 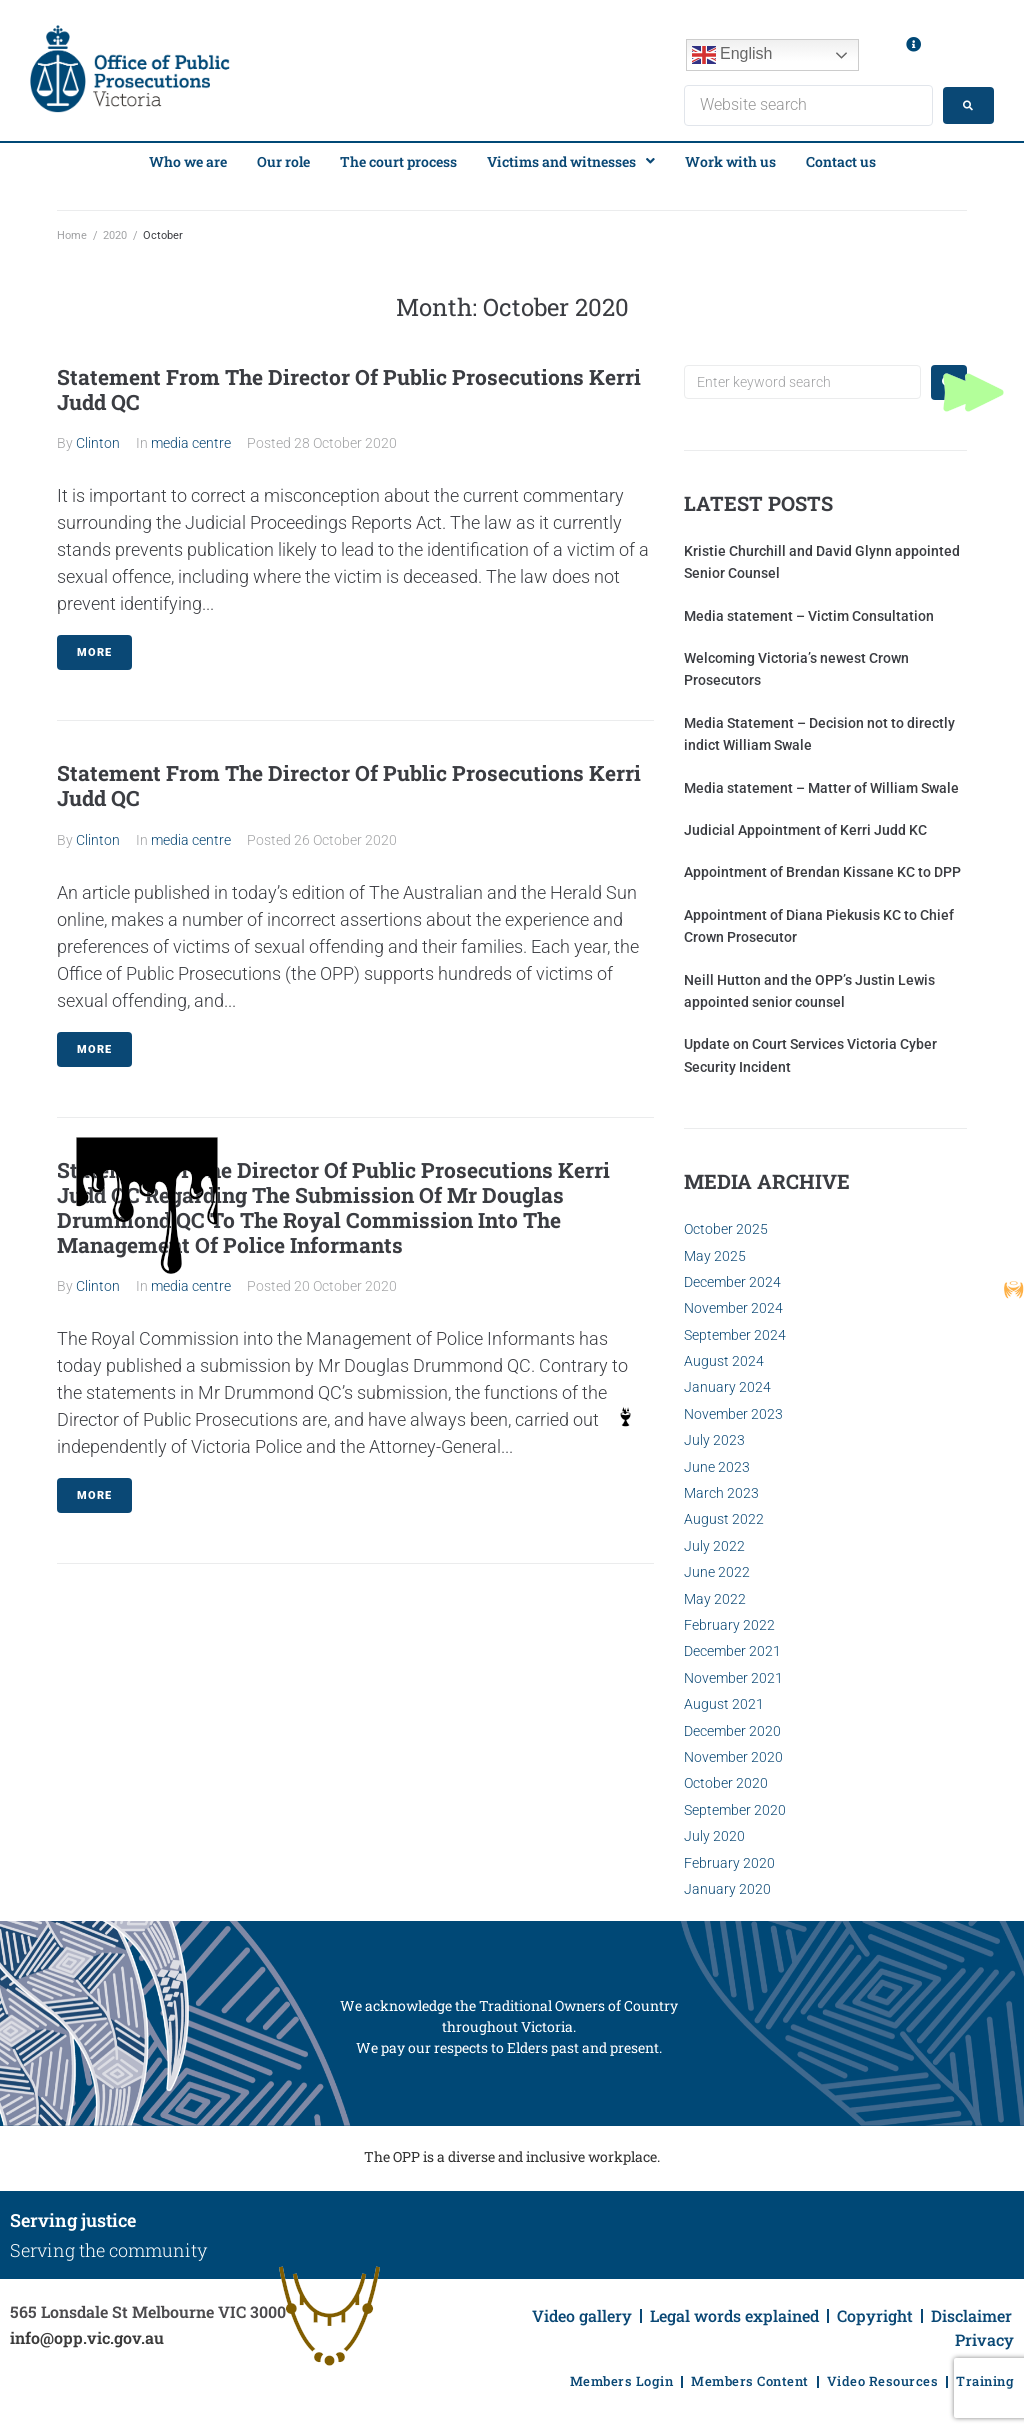 What do you see at coordinates (625, 1416) in the screenshot?
I see `select a potion or elixir item` at bounding box center [625, 1416].